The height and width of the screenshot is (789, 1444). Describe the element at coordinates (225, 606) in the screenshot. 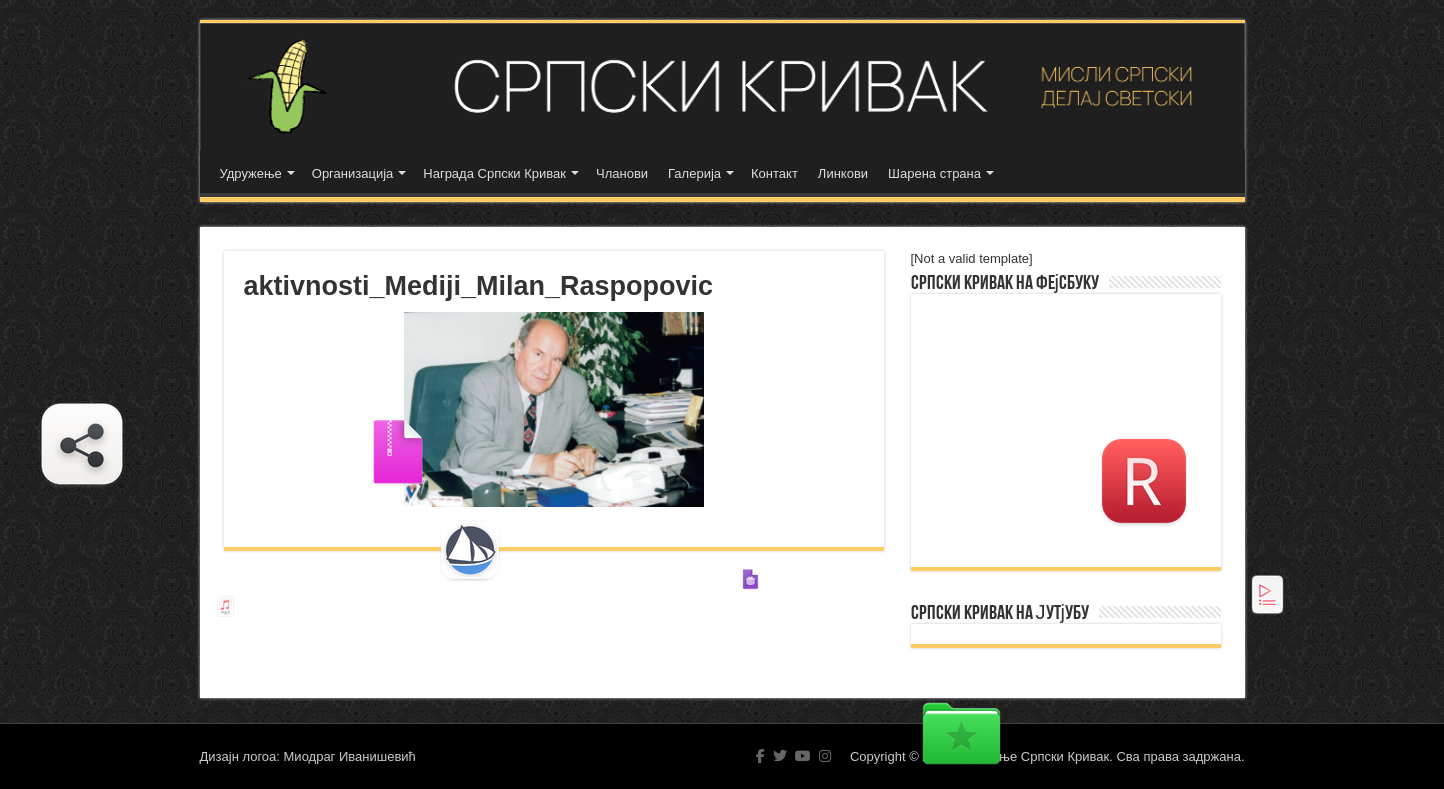

I see `an mp3 audio file` at that location.